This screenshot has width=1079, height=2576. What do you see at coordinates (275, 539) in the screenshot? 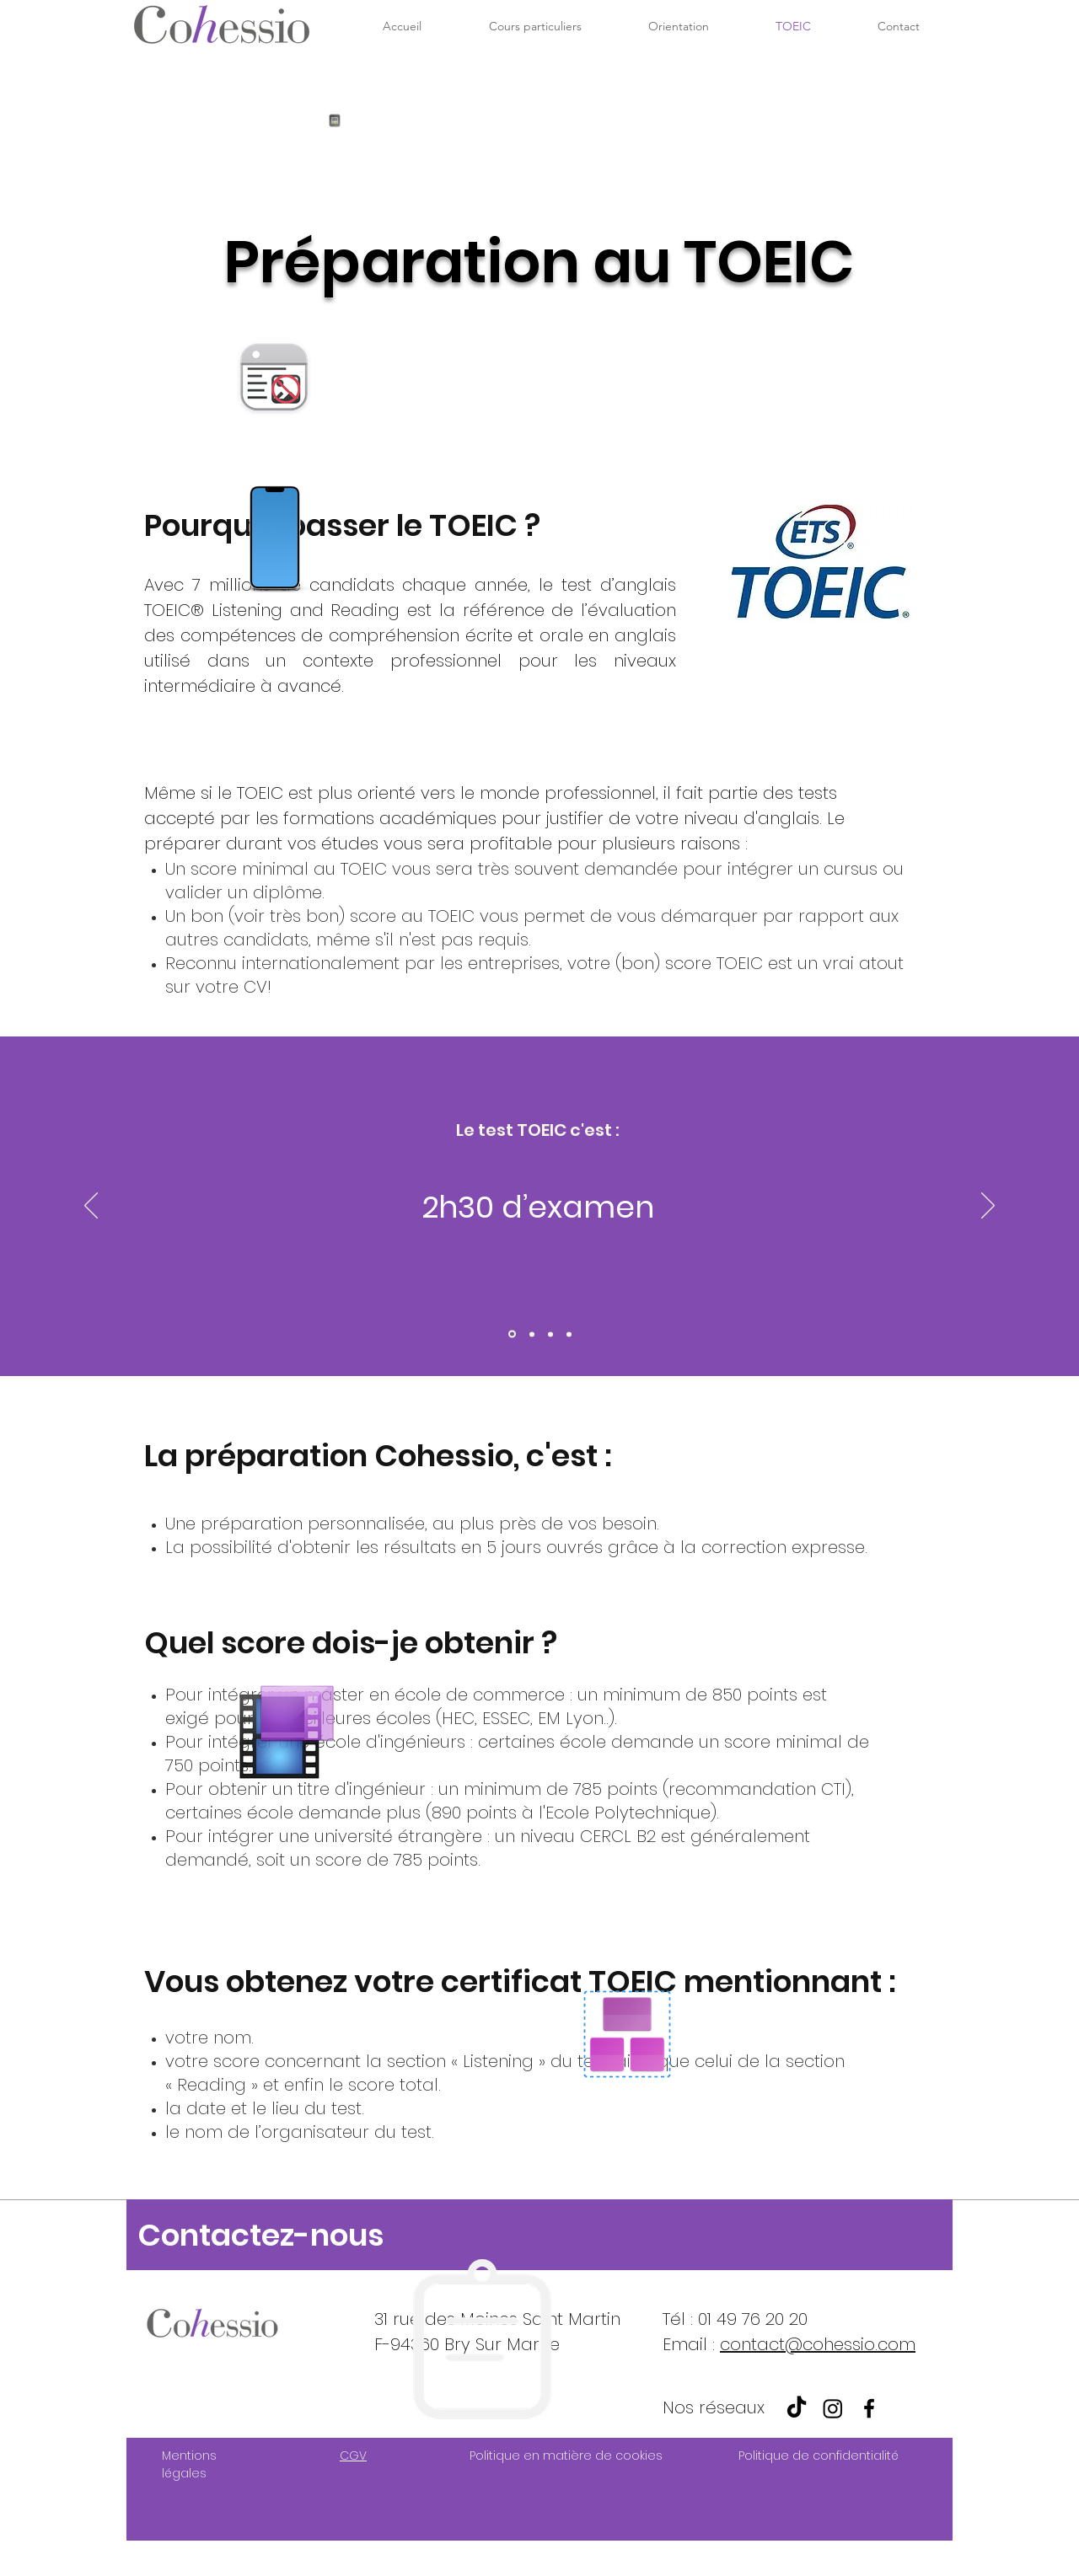
I see `indicates a connected iPhone device` at bounding box center [275, 539].